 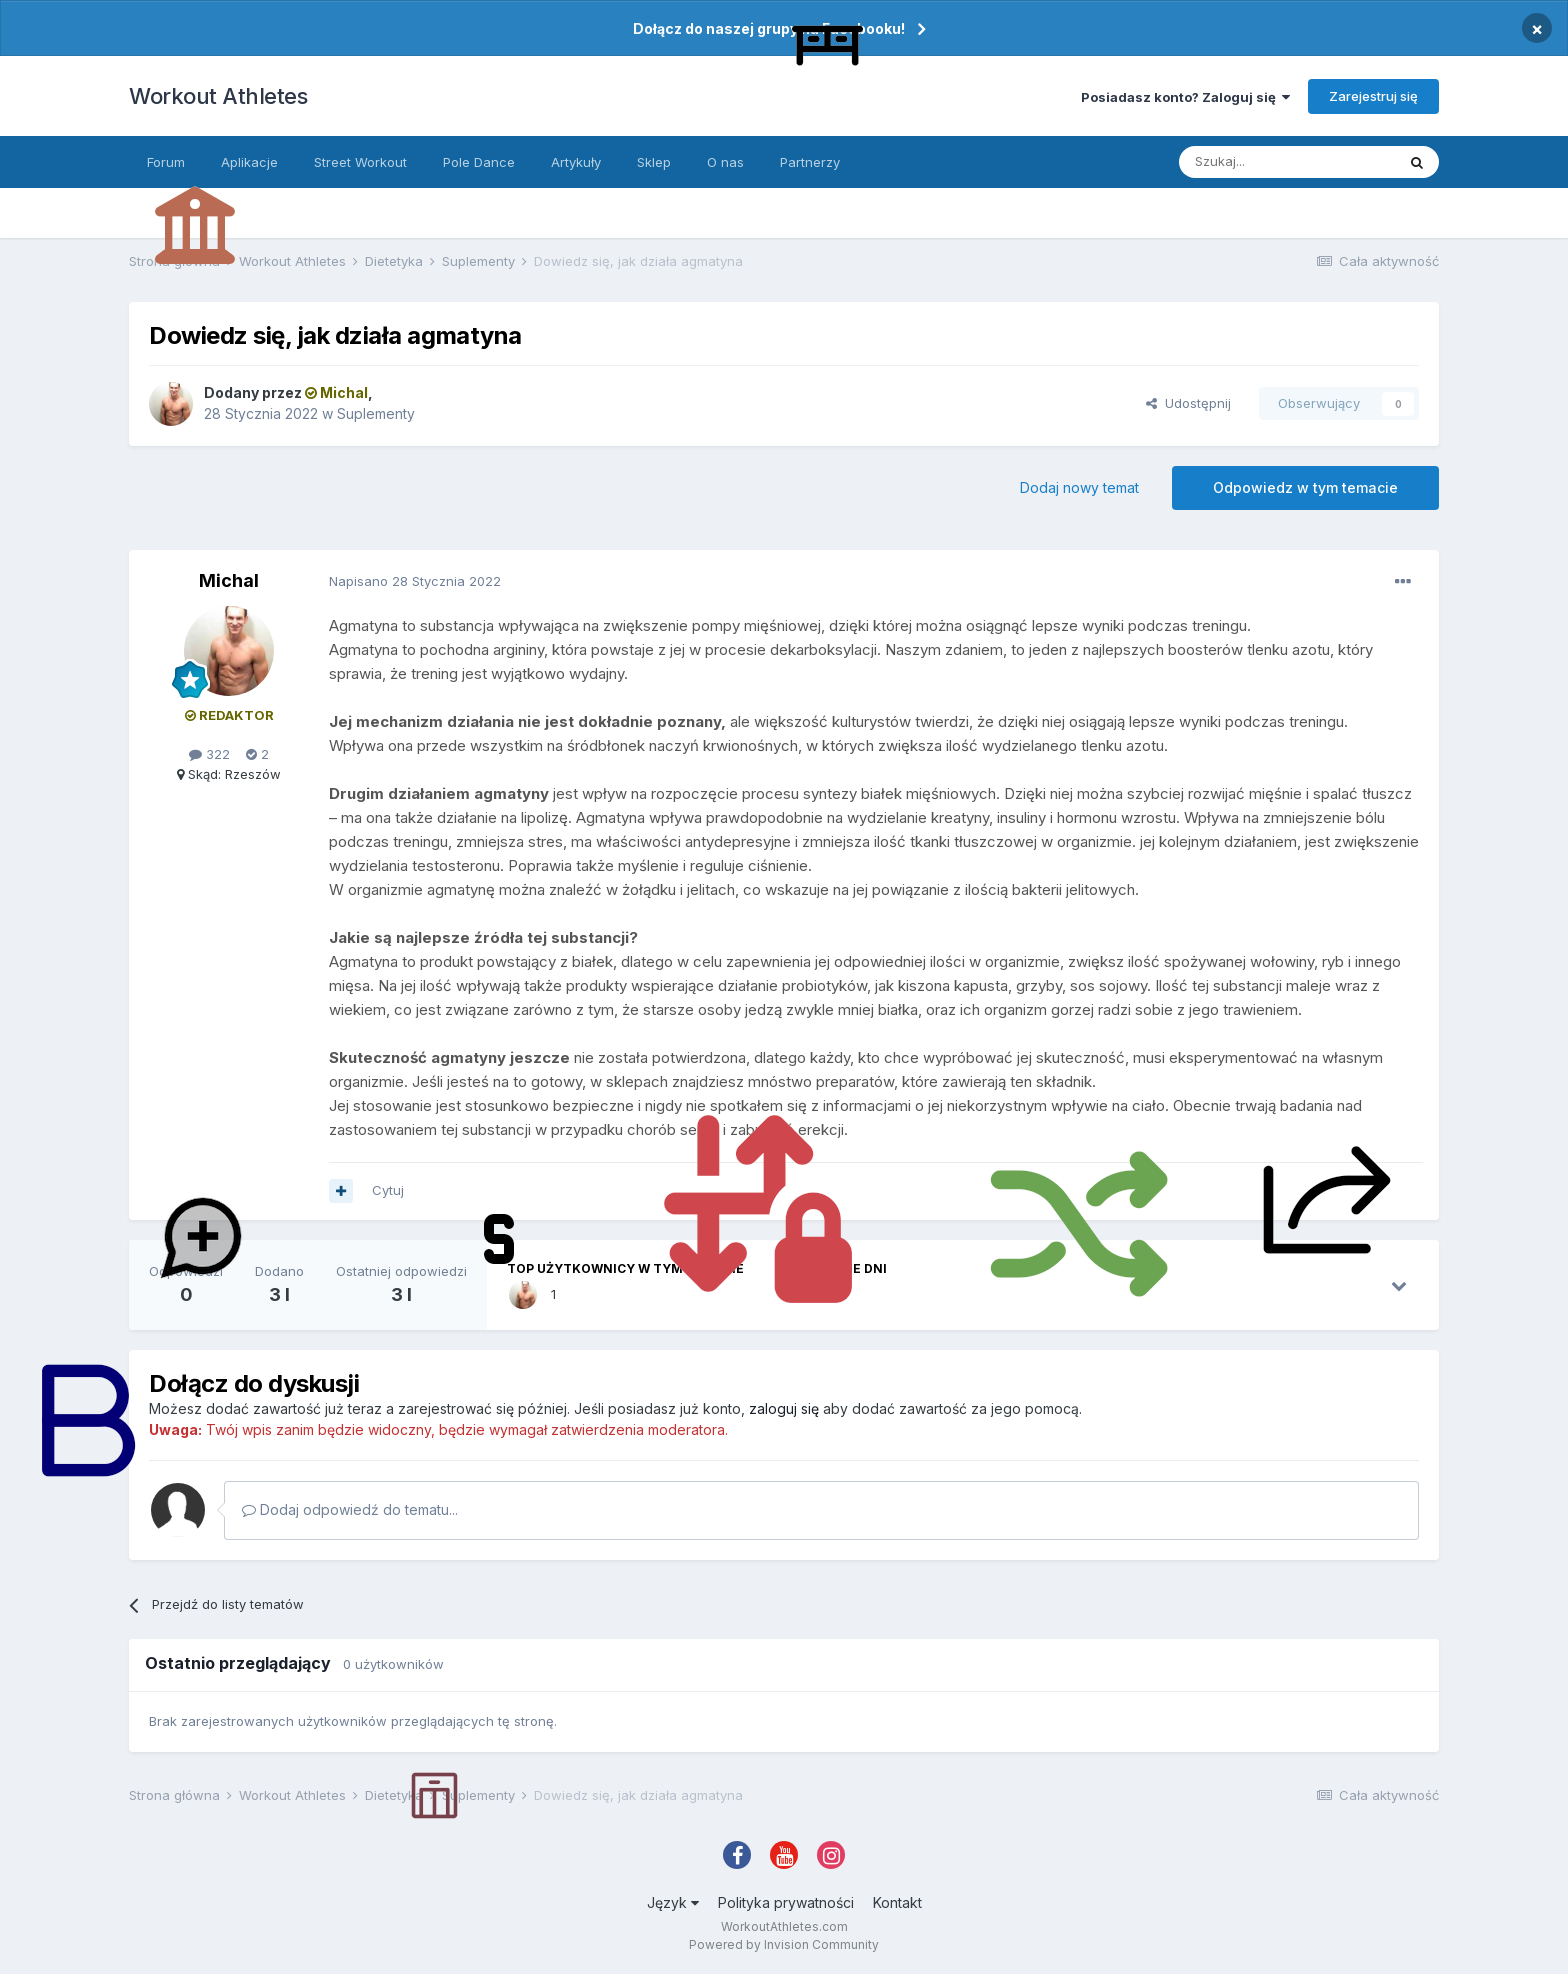 What do you see at coordinates (1076, 1224) in the screenshot?
I see `shuffle playlist or queue order` at bounding box center [1076, 1224].